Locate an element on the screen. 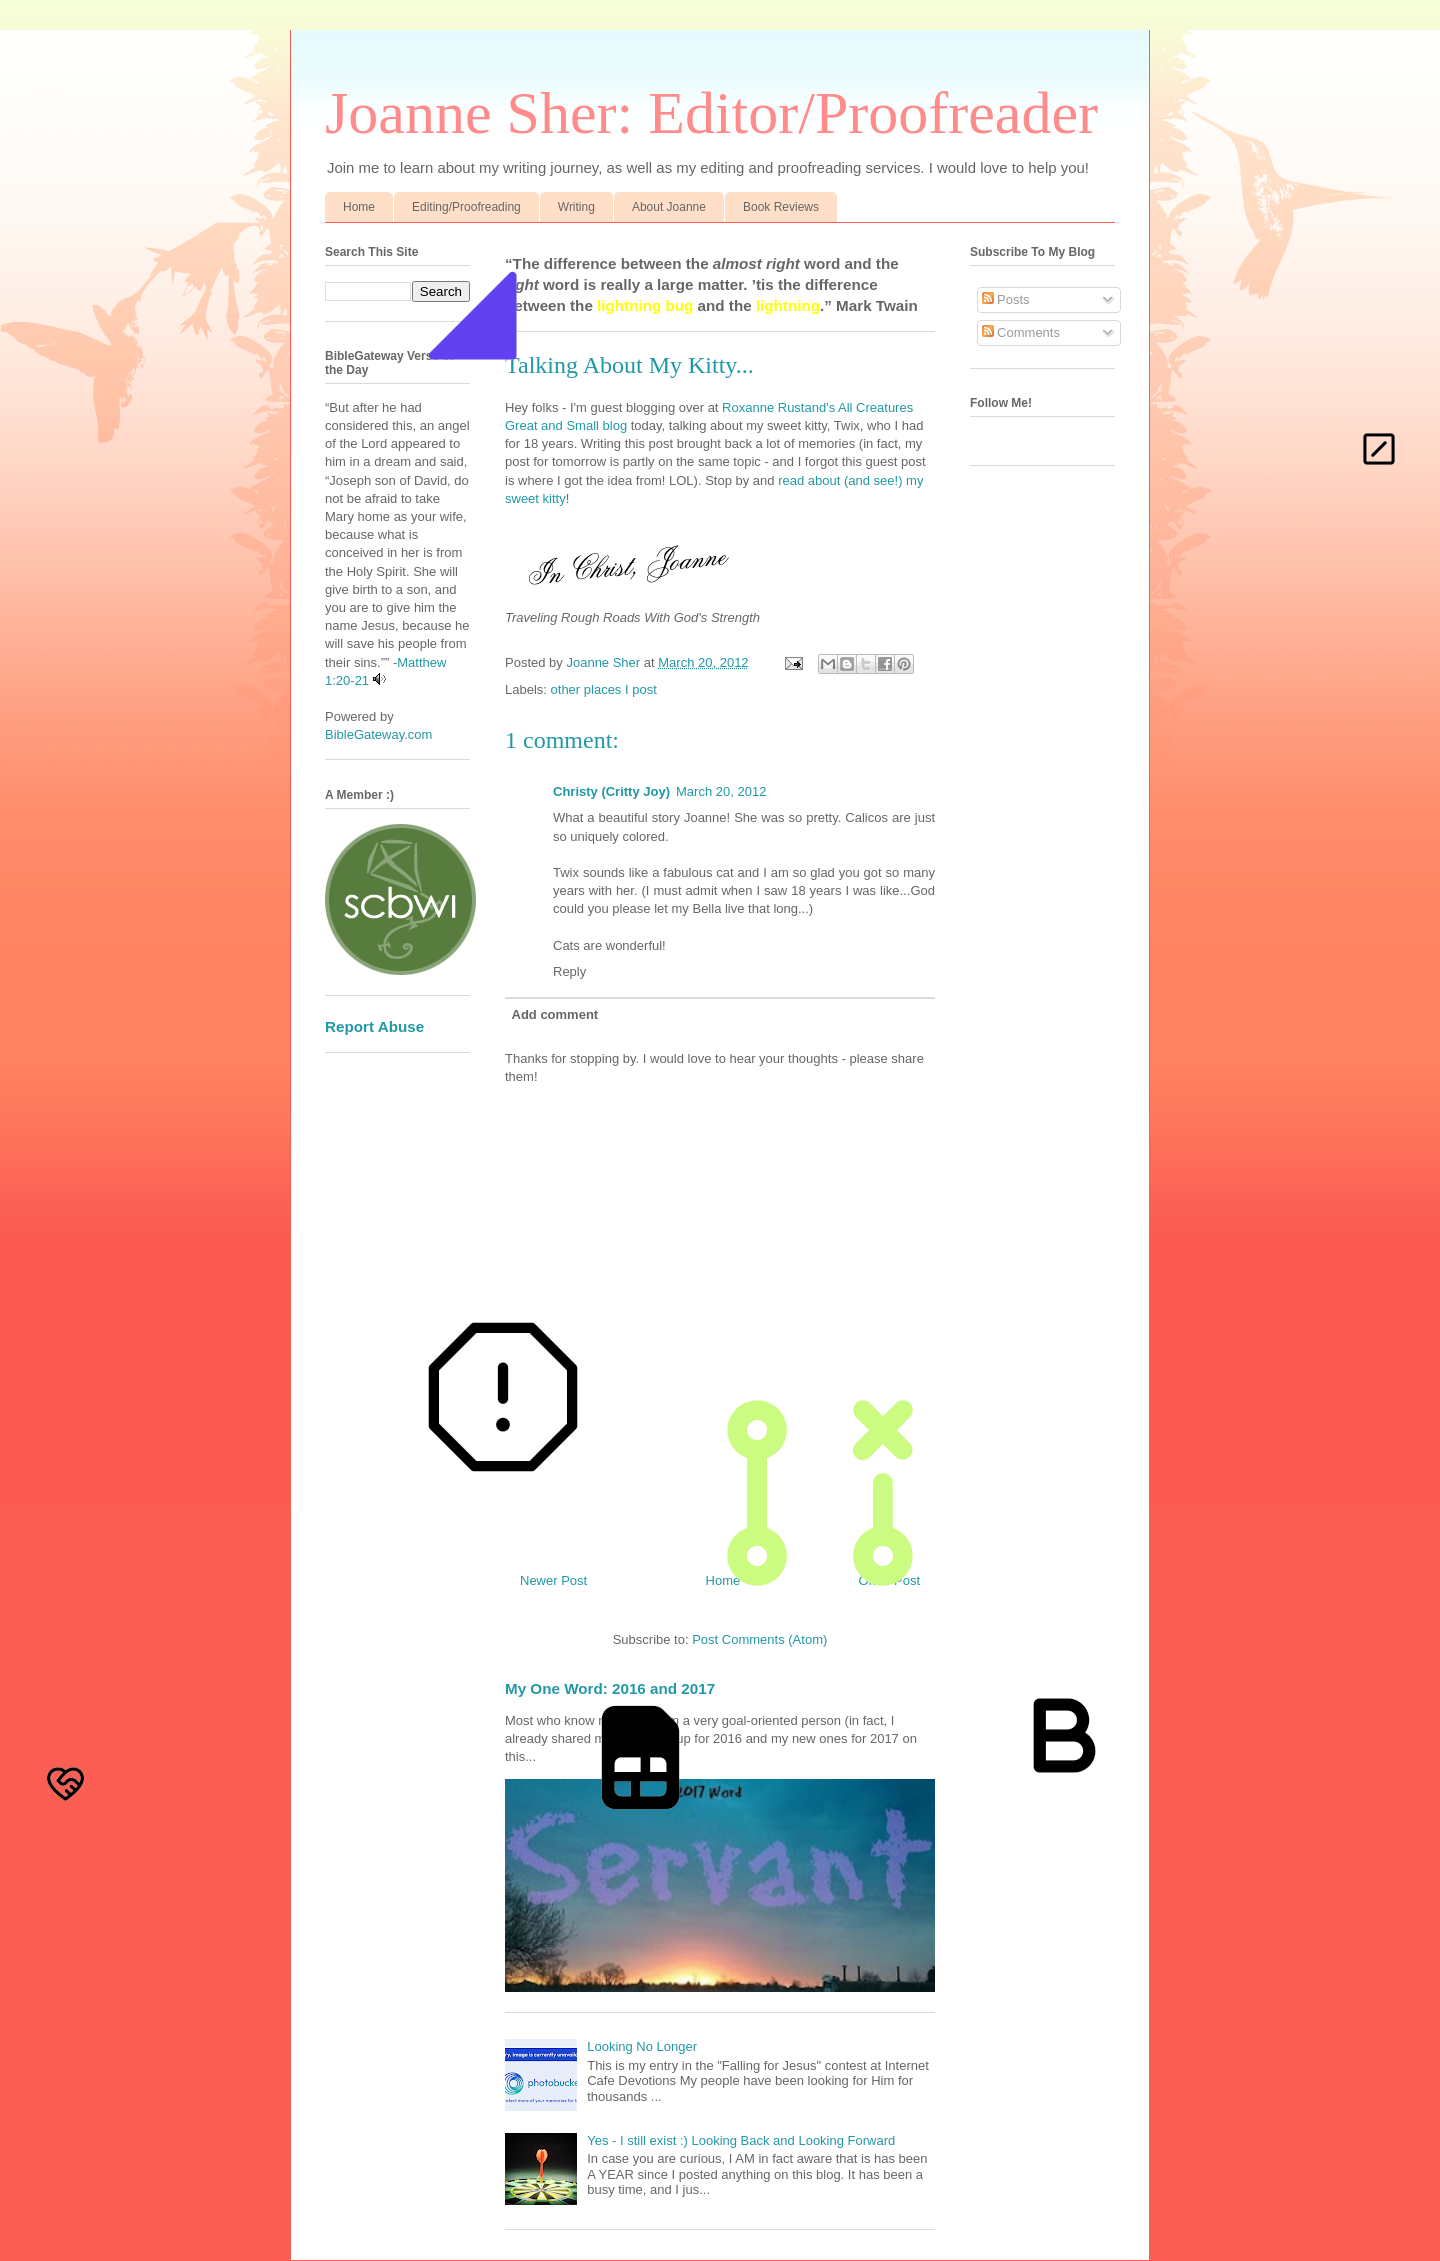 The width and height of the screenshot is (1440, 2261). apply bold formatting to selected text is located at coordinates (1064, 1735).